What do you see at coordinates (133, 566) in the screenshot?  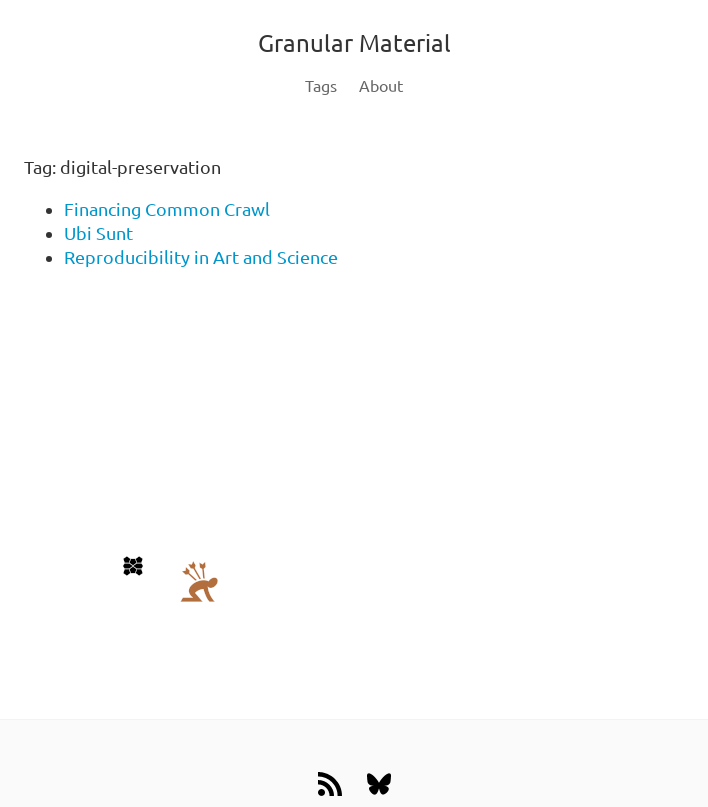 I see `decorative geometric pattern element` at bounding box center [133, 566].